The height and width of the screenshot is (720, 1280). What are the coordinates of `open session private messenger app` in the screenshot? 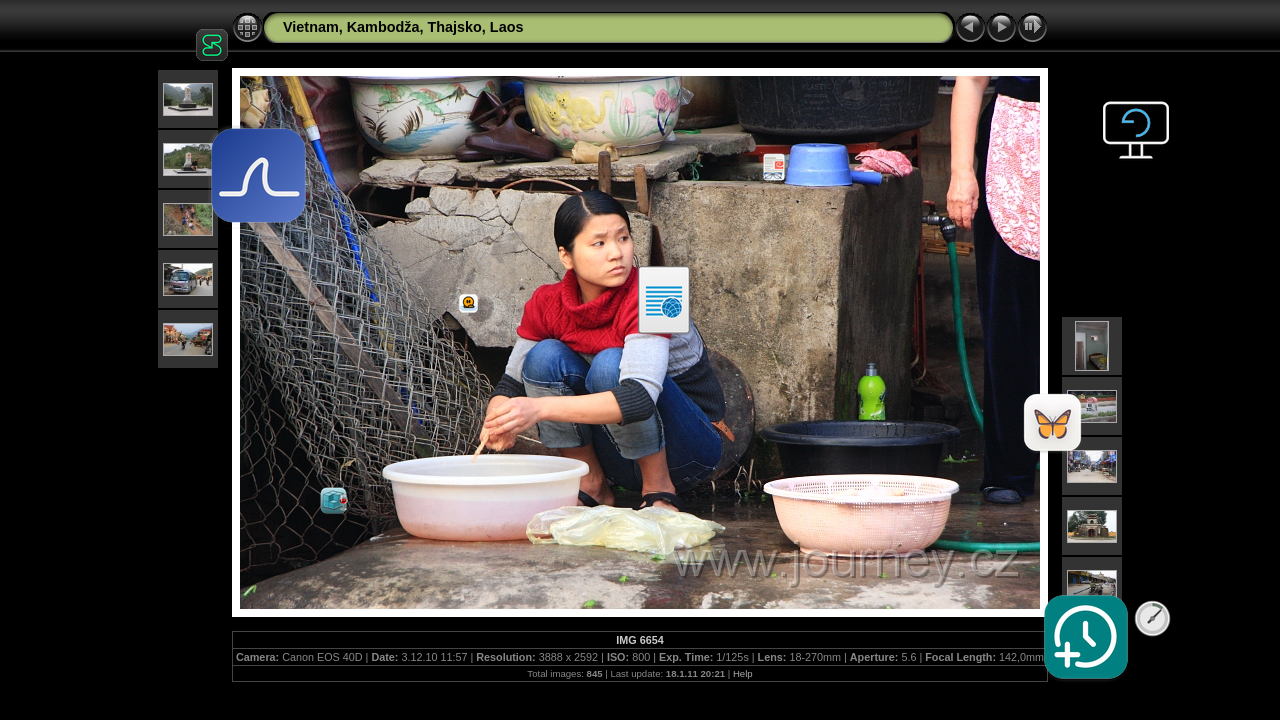 It's located at (212, 45).